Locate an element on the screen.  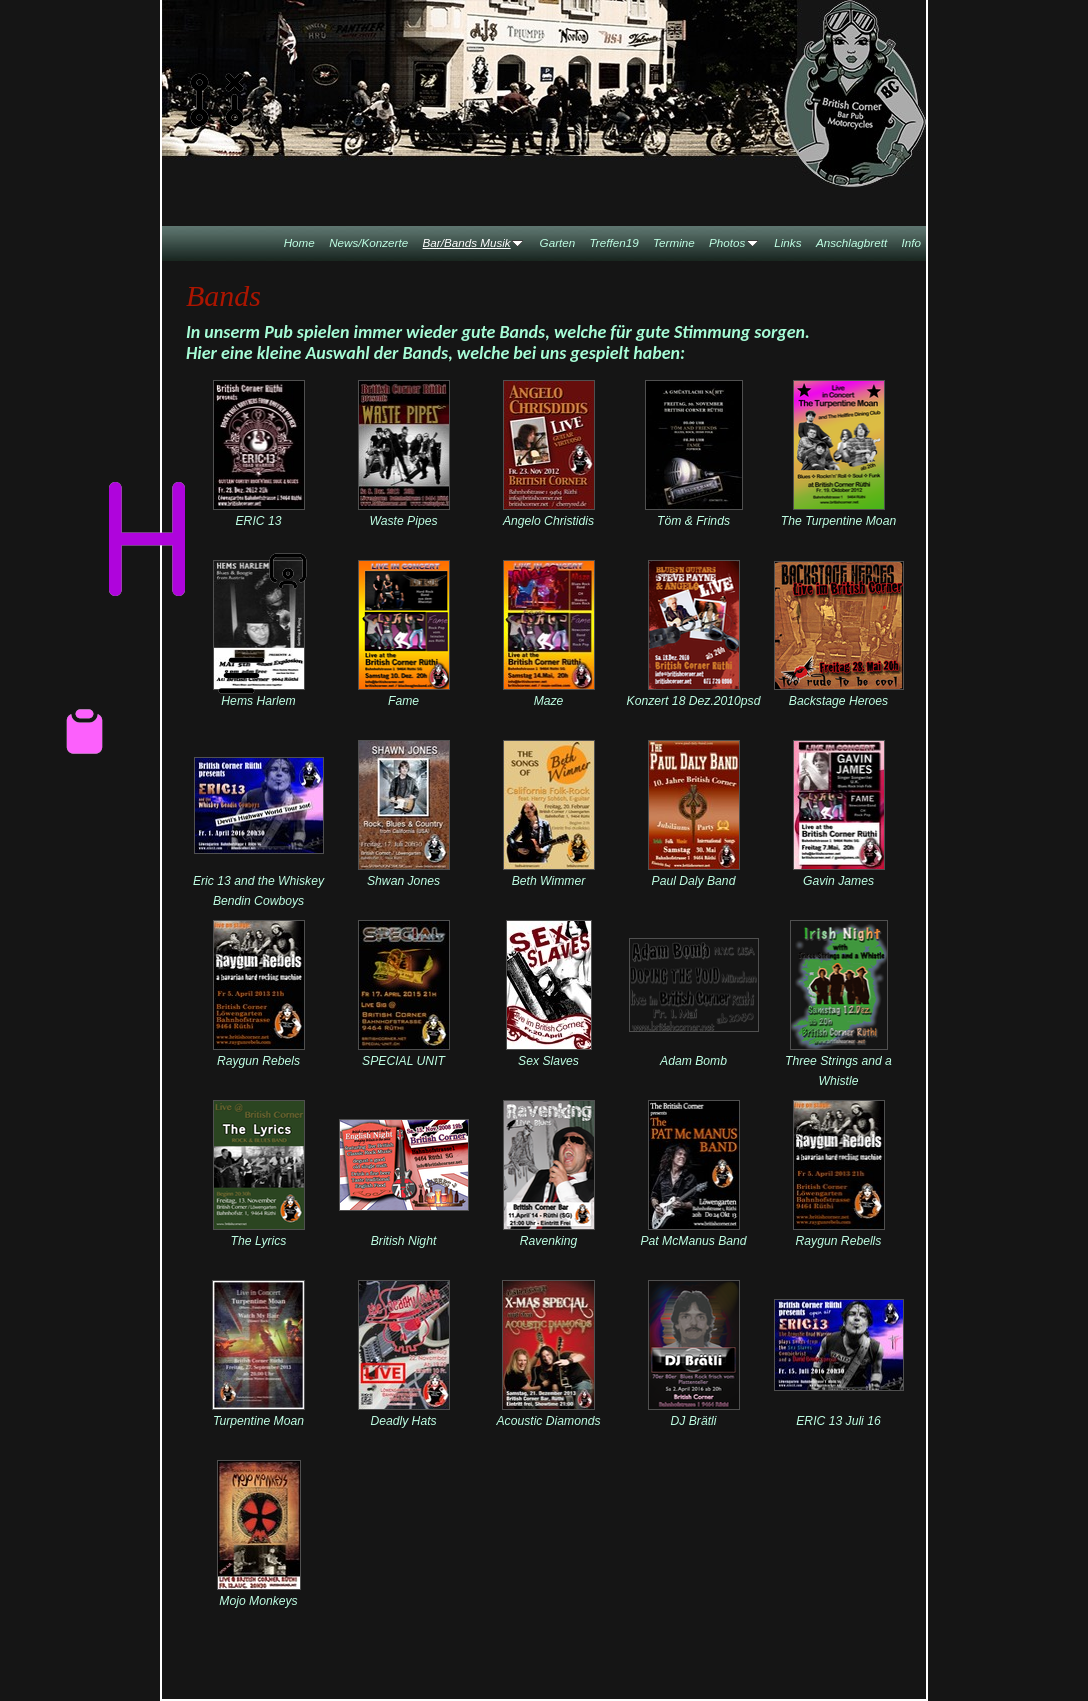
indicates a heading or header element is located at coordinates (147, 539).